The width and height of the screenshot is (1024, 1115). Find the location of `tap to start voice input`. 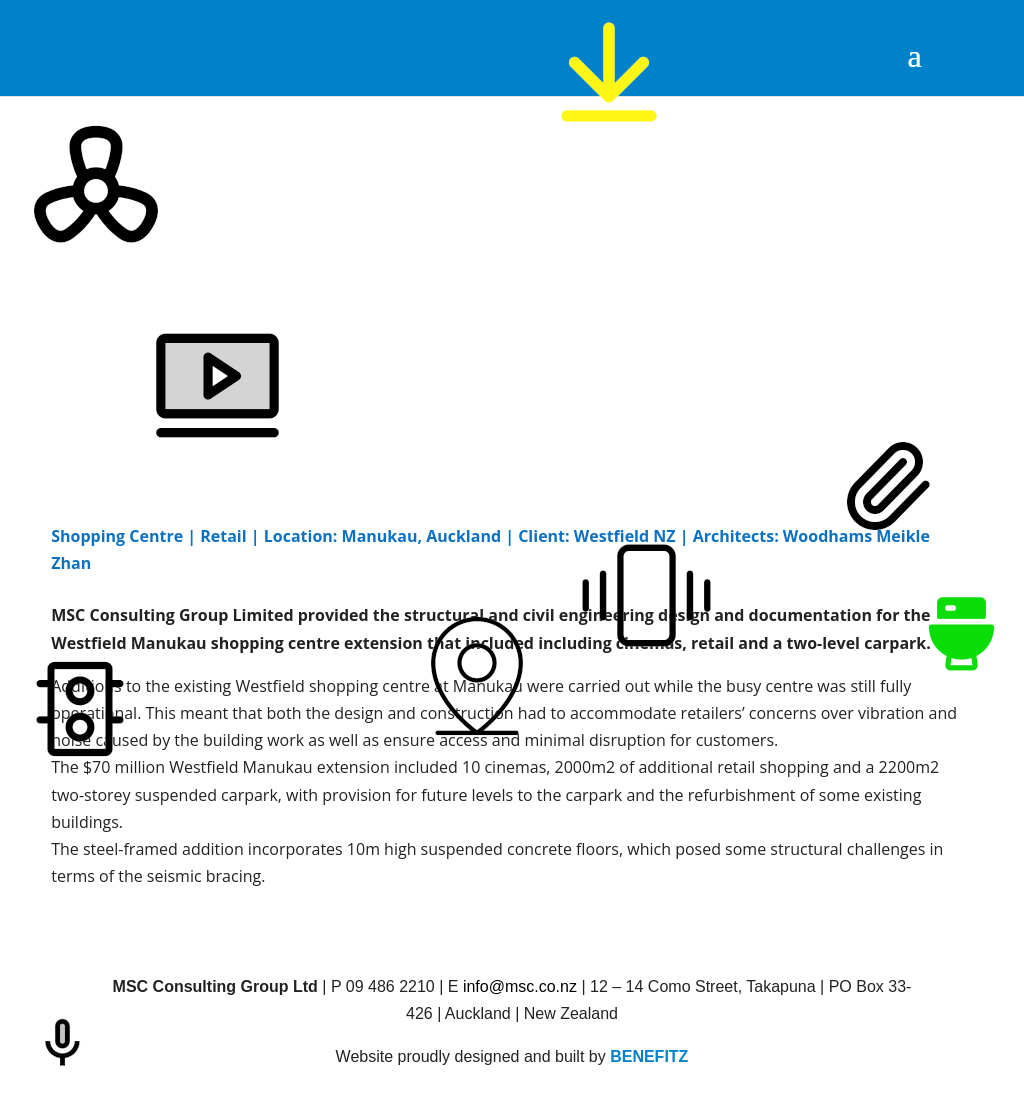

tap to start voice input is located at coordinates (62, 1043).